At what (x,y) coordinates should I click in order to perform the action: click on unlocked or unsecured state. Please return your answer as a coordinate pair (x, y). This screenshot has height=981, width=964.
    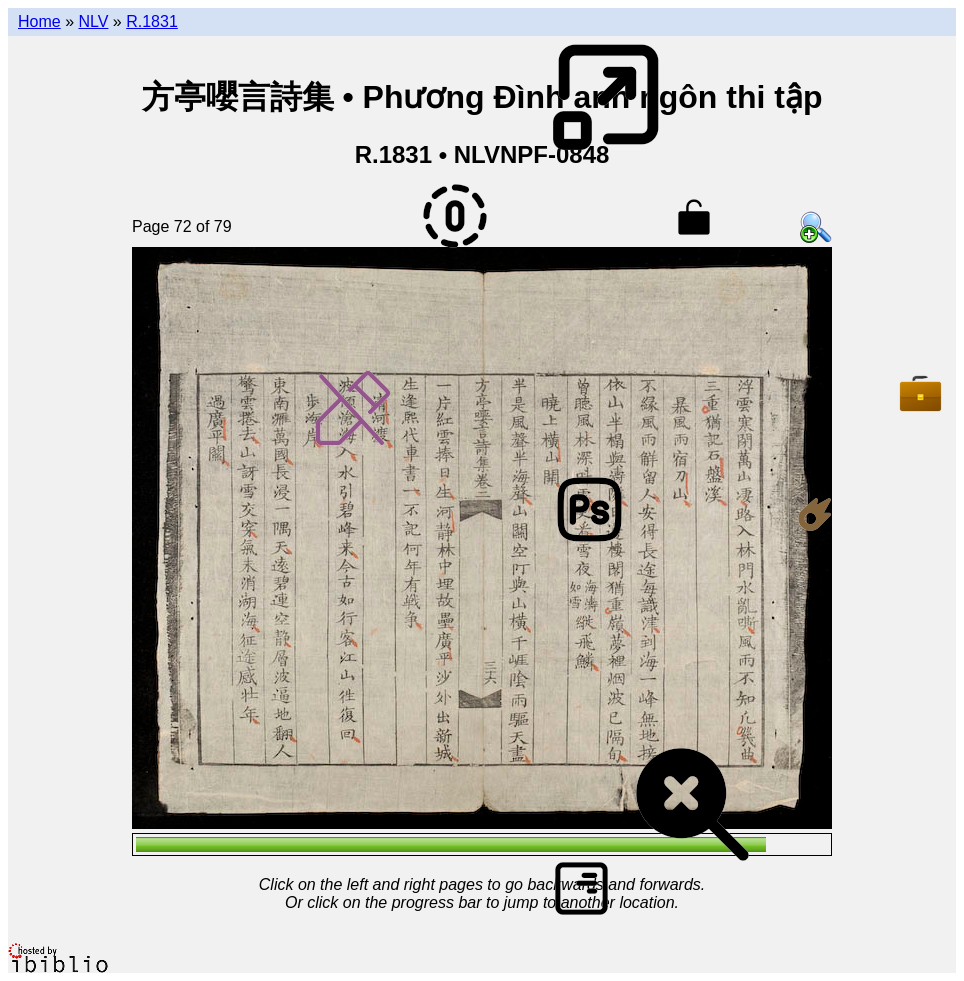
    Looking at the image, I should click on (694, 219).